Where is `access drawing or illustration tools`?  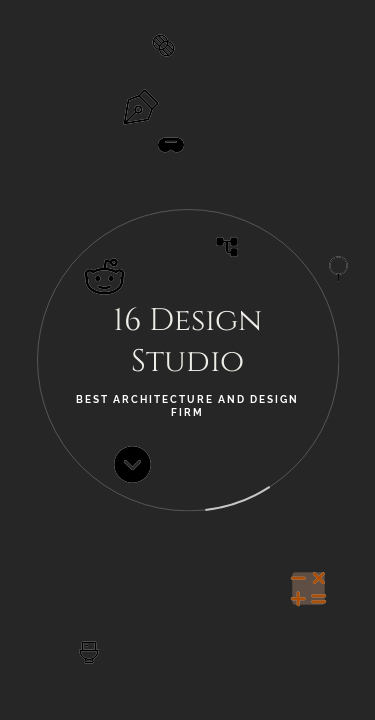 access drawing or illustration tools is located at coordinates (139, 109).